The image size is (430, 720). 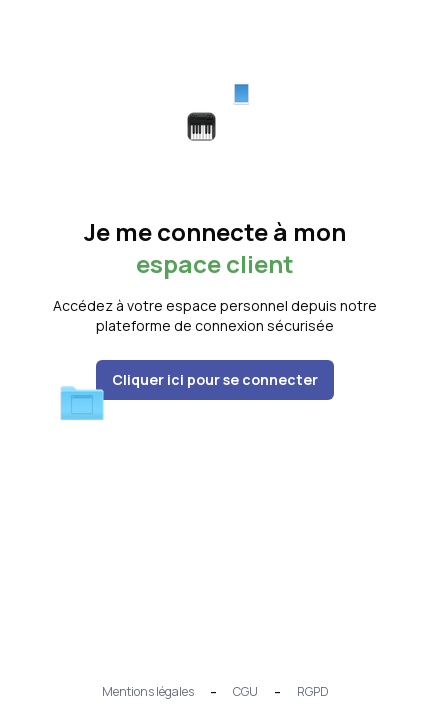 What do you see at coordinates (82, 403) in the screenshot?
I see `open the desktop folder` at bounding box center [82, 403].